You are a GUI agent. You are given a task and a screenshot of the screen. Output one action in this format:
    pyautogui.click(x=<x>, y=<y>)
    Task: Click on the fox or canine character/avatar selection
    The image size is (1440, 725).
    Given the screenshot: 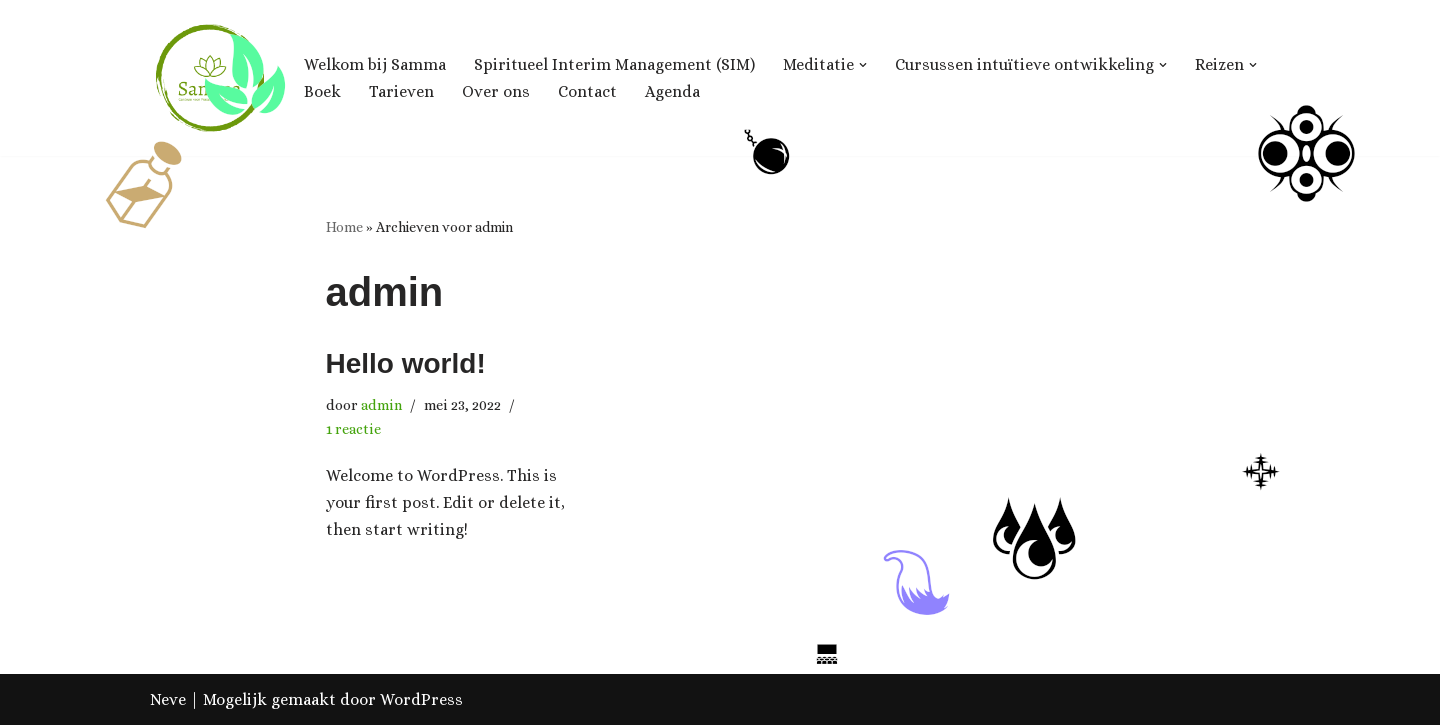 What is the action you would take?
    pyautogui.click(x=916, y=582)
    